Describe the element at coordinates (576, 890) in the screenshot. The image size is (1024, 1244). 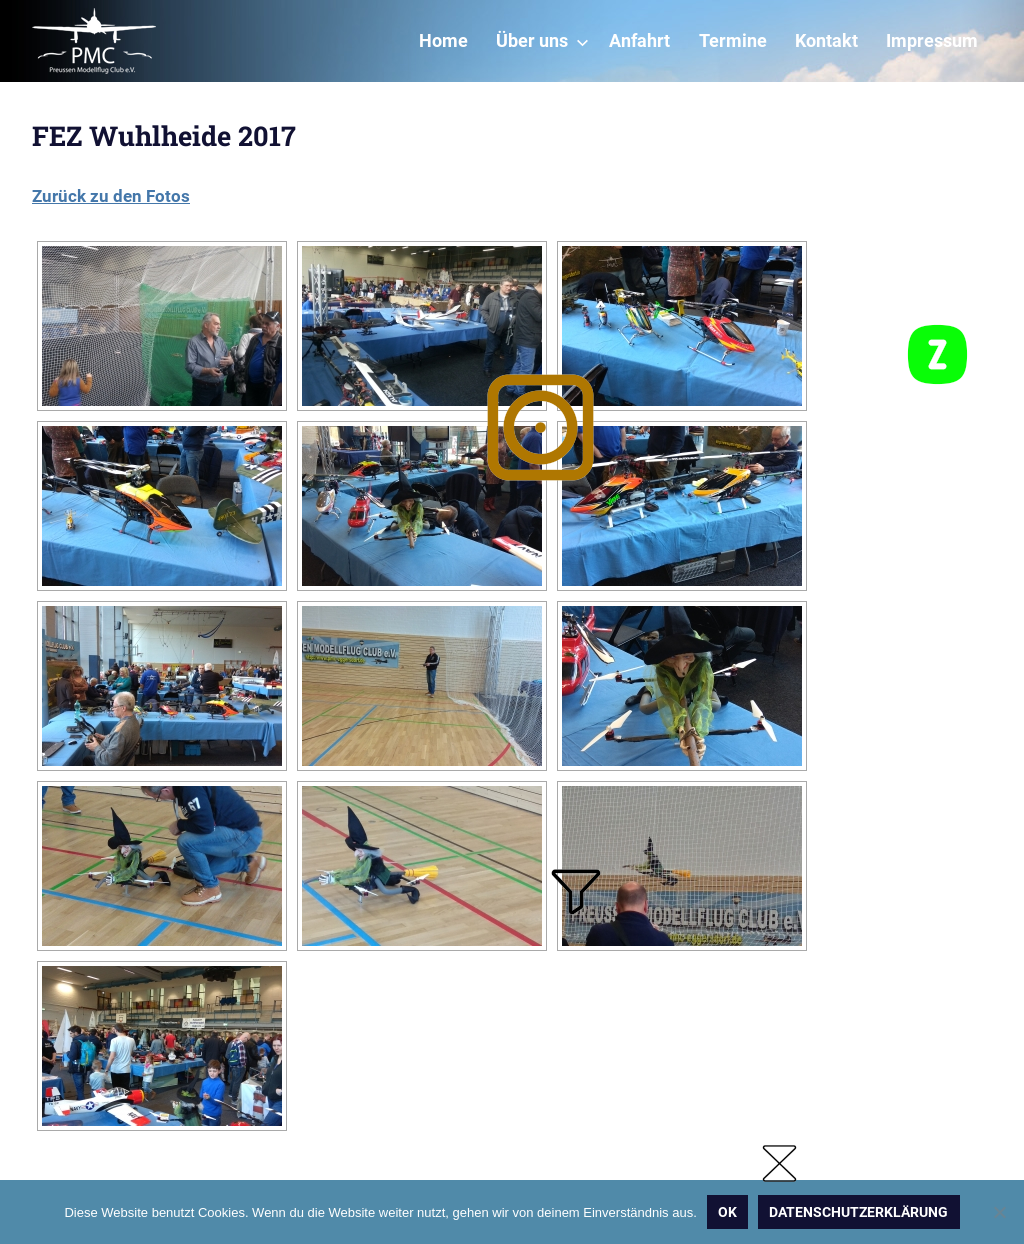
I see `filter or sort content` at that location.